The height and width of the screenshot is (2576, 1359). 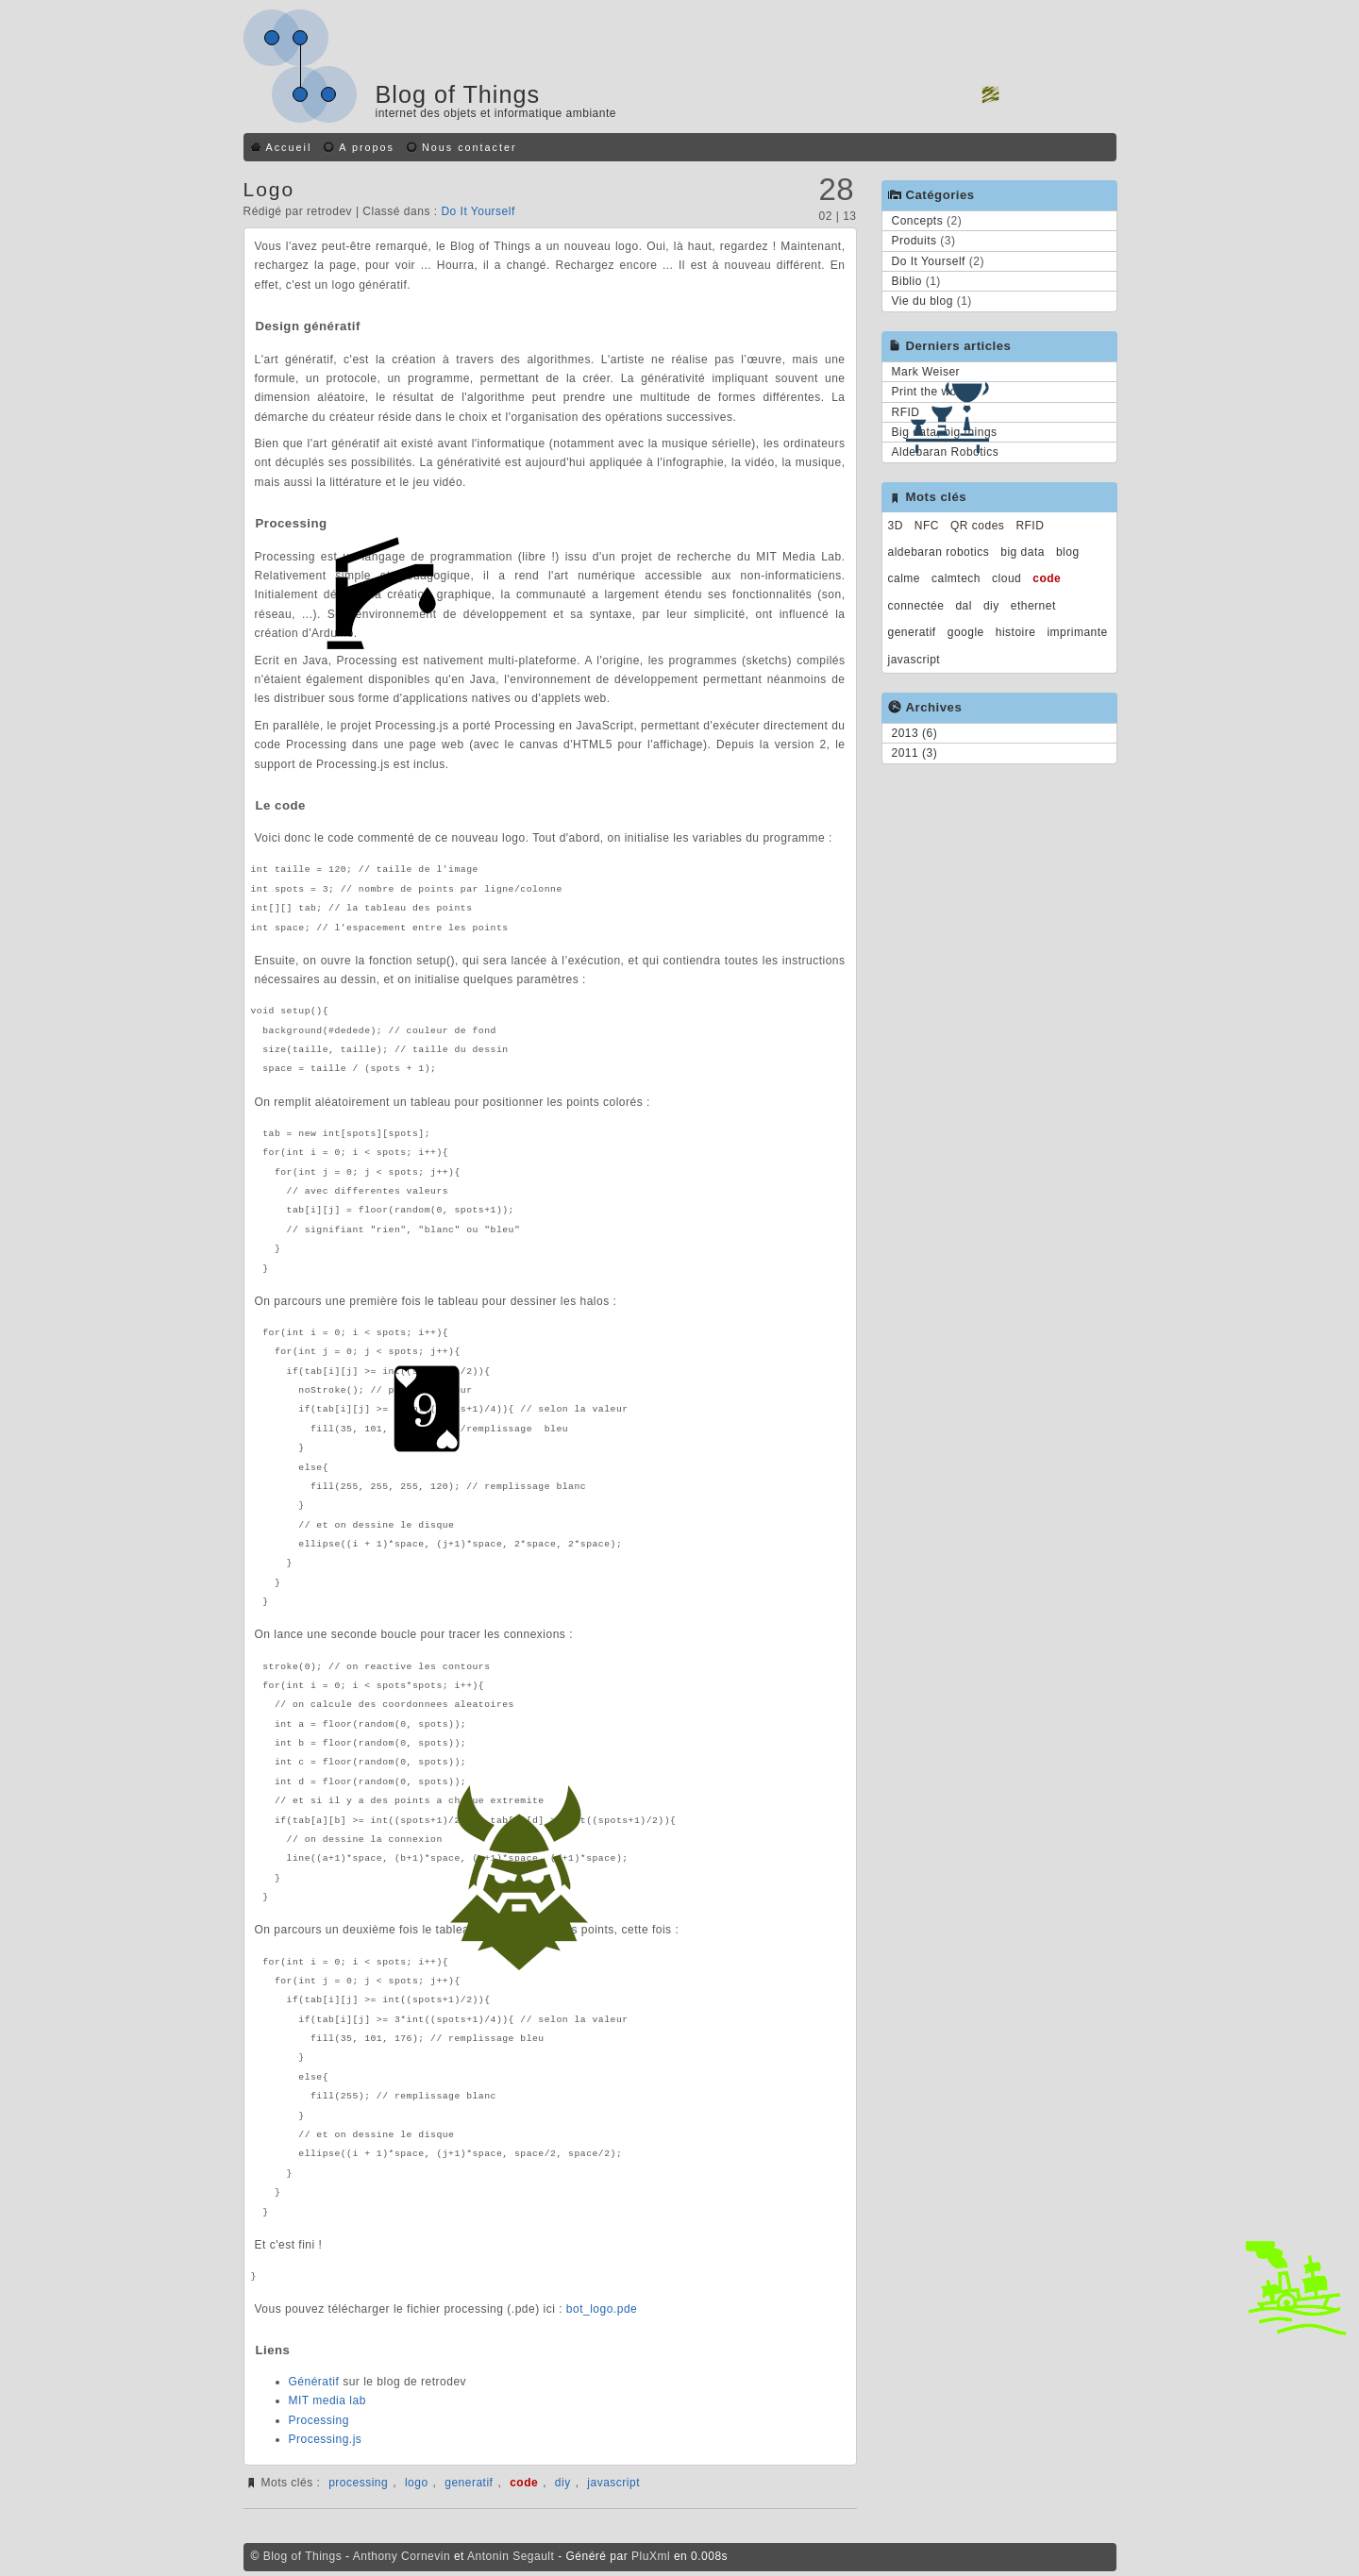 I want to click on select dwarf character class, so click(x=519, y=1878).